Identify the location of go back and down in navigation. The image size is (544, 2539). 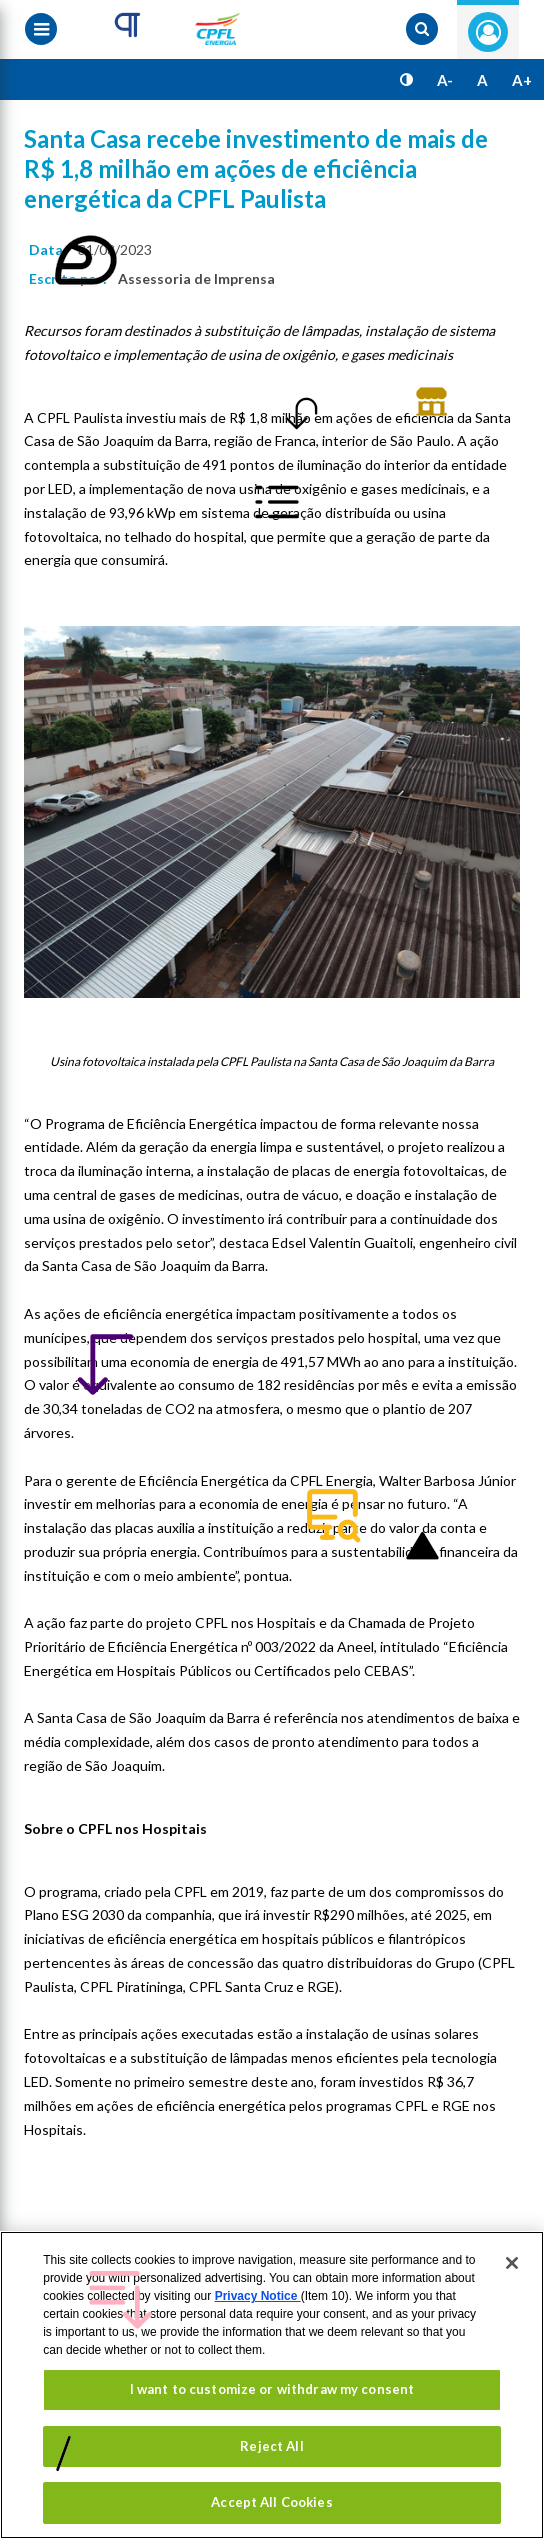
(105, 1364).